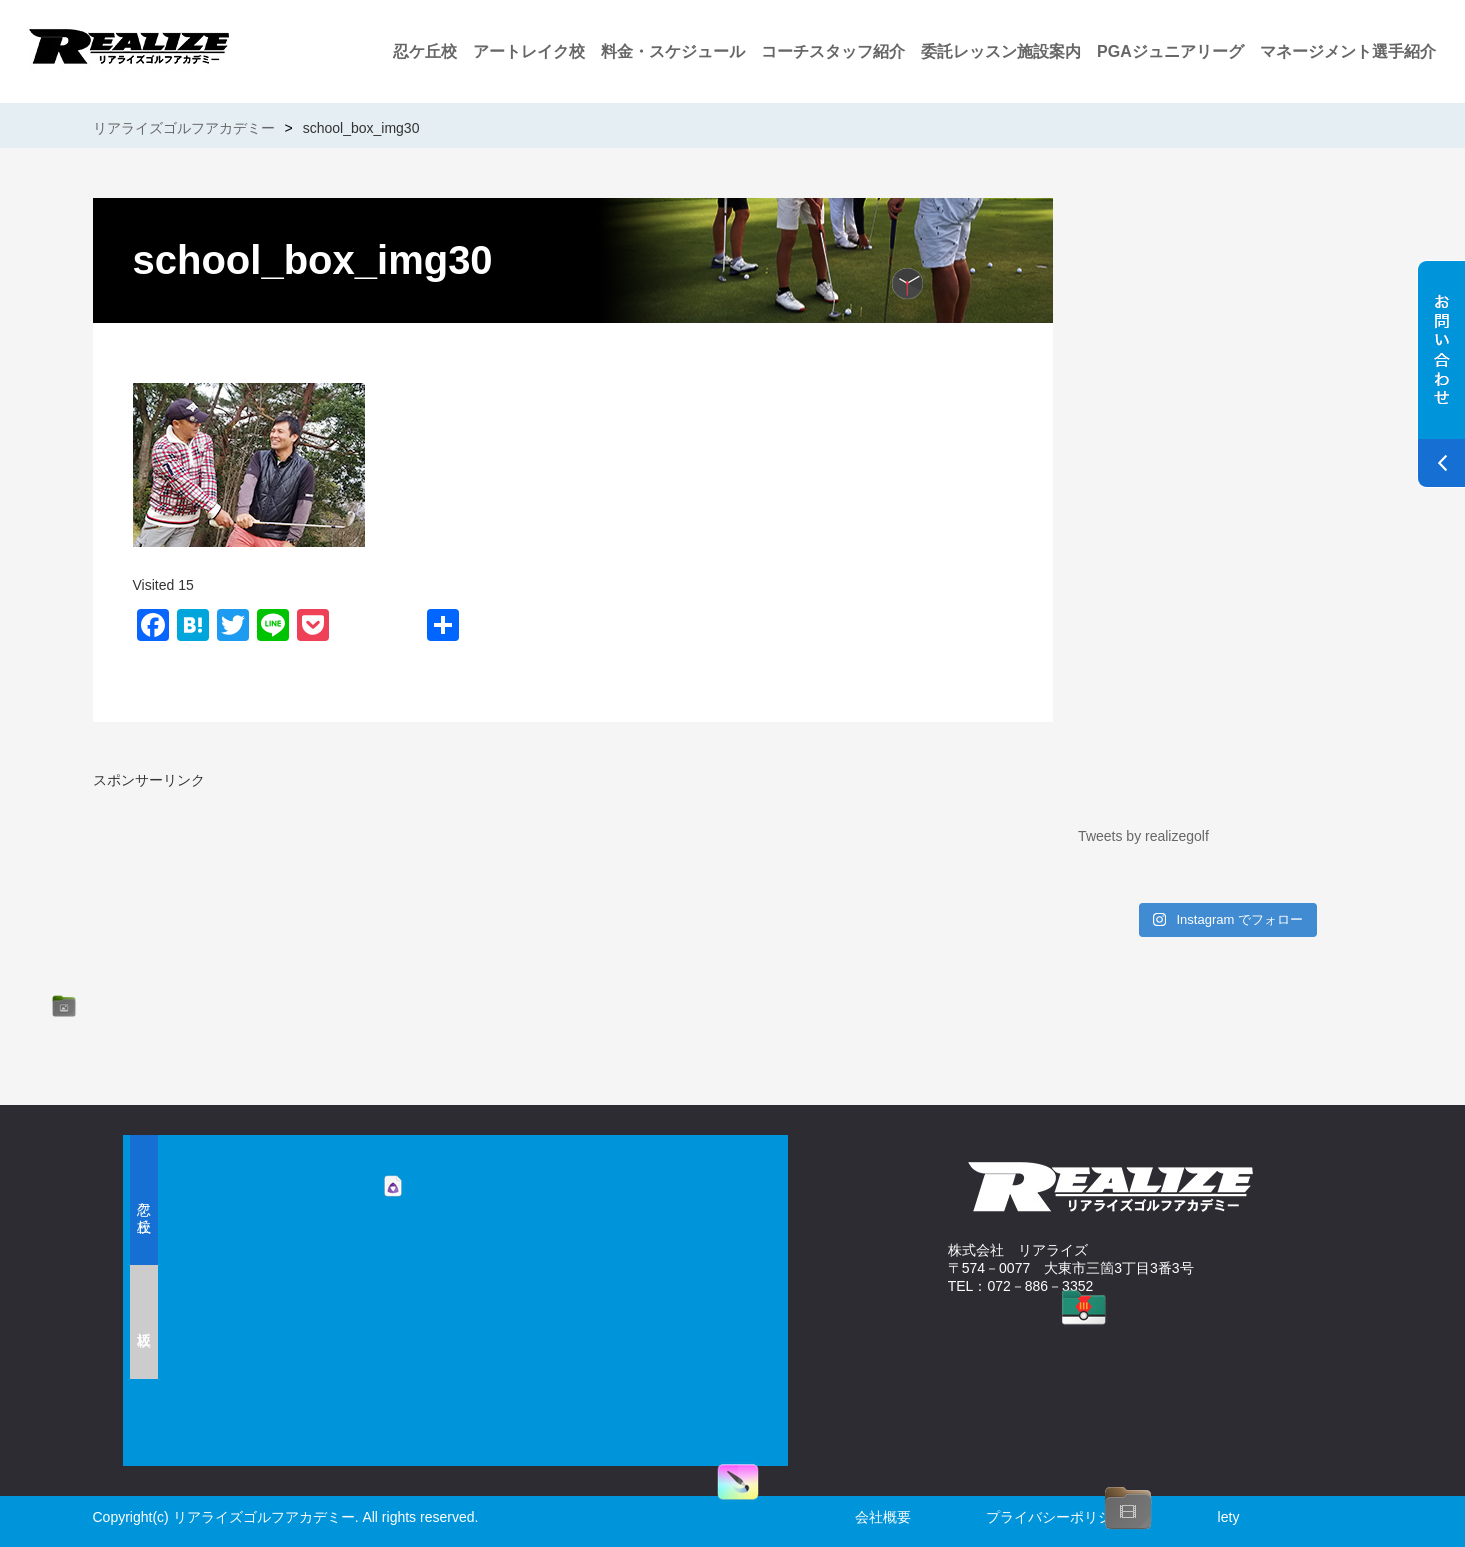 The height and width of the screenshot is (1547, 1465). I want to click on meson build system configuration file, so click(393, 1186).